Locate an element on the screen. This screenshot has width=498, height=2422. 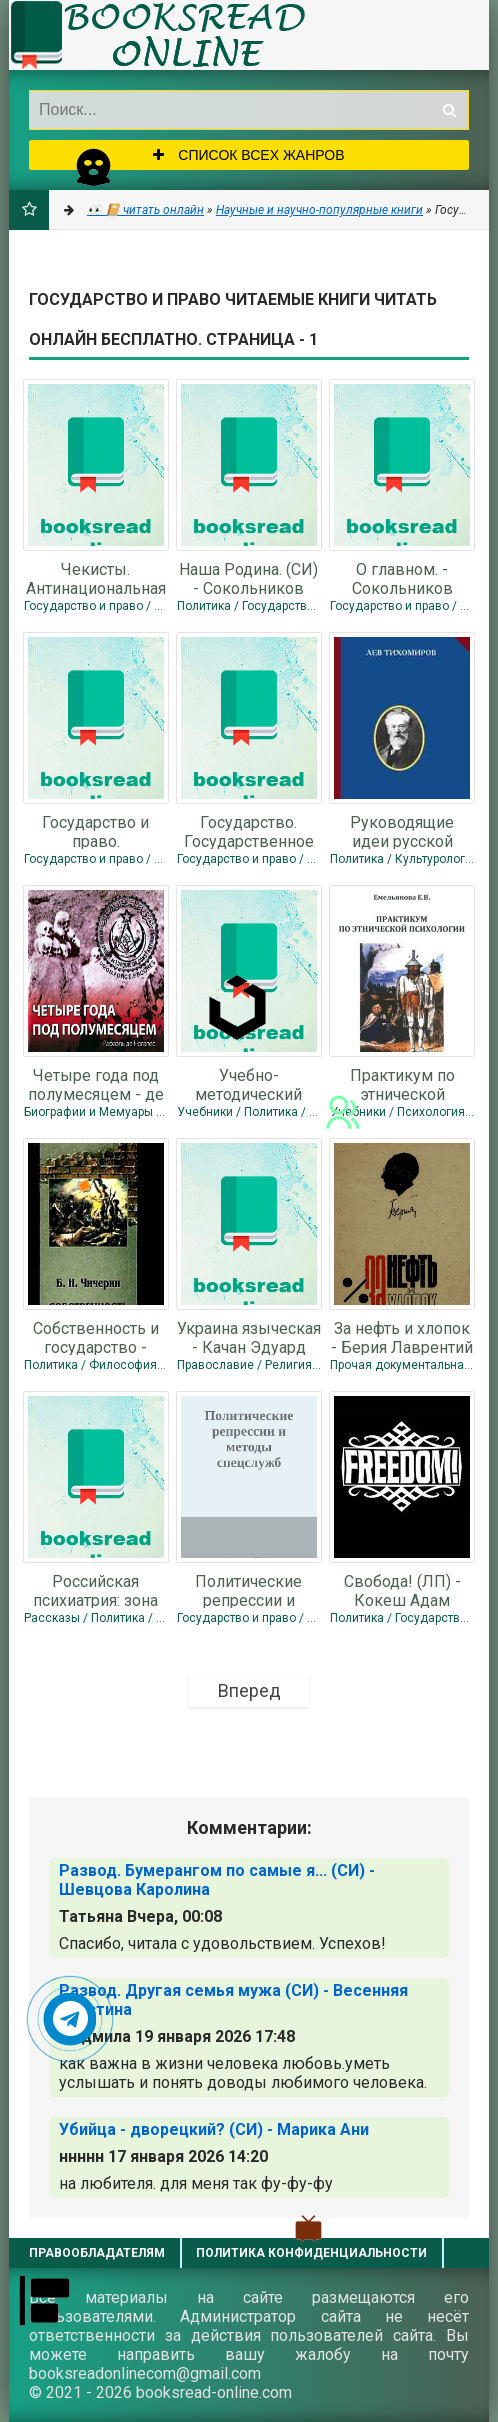
open niconico video streaming app is located at coordinates (308, 2228).